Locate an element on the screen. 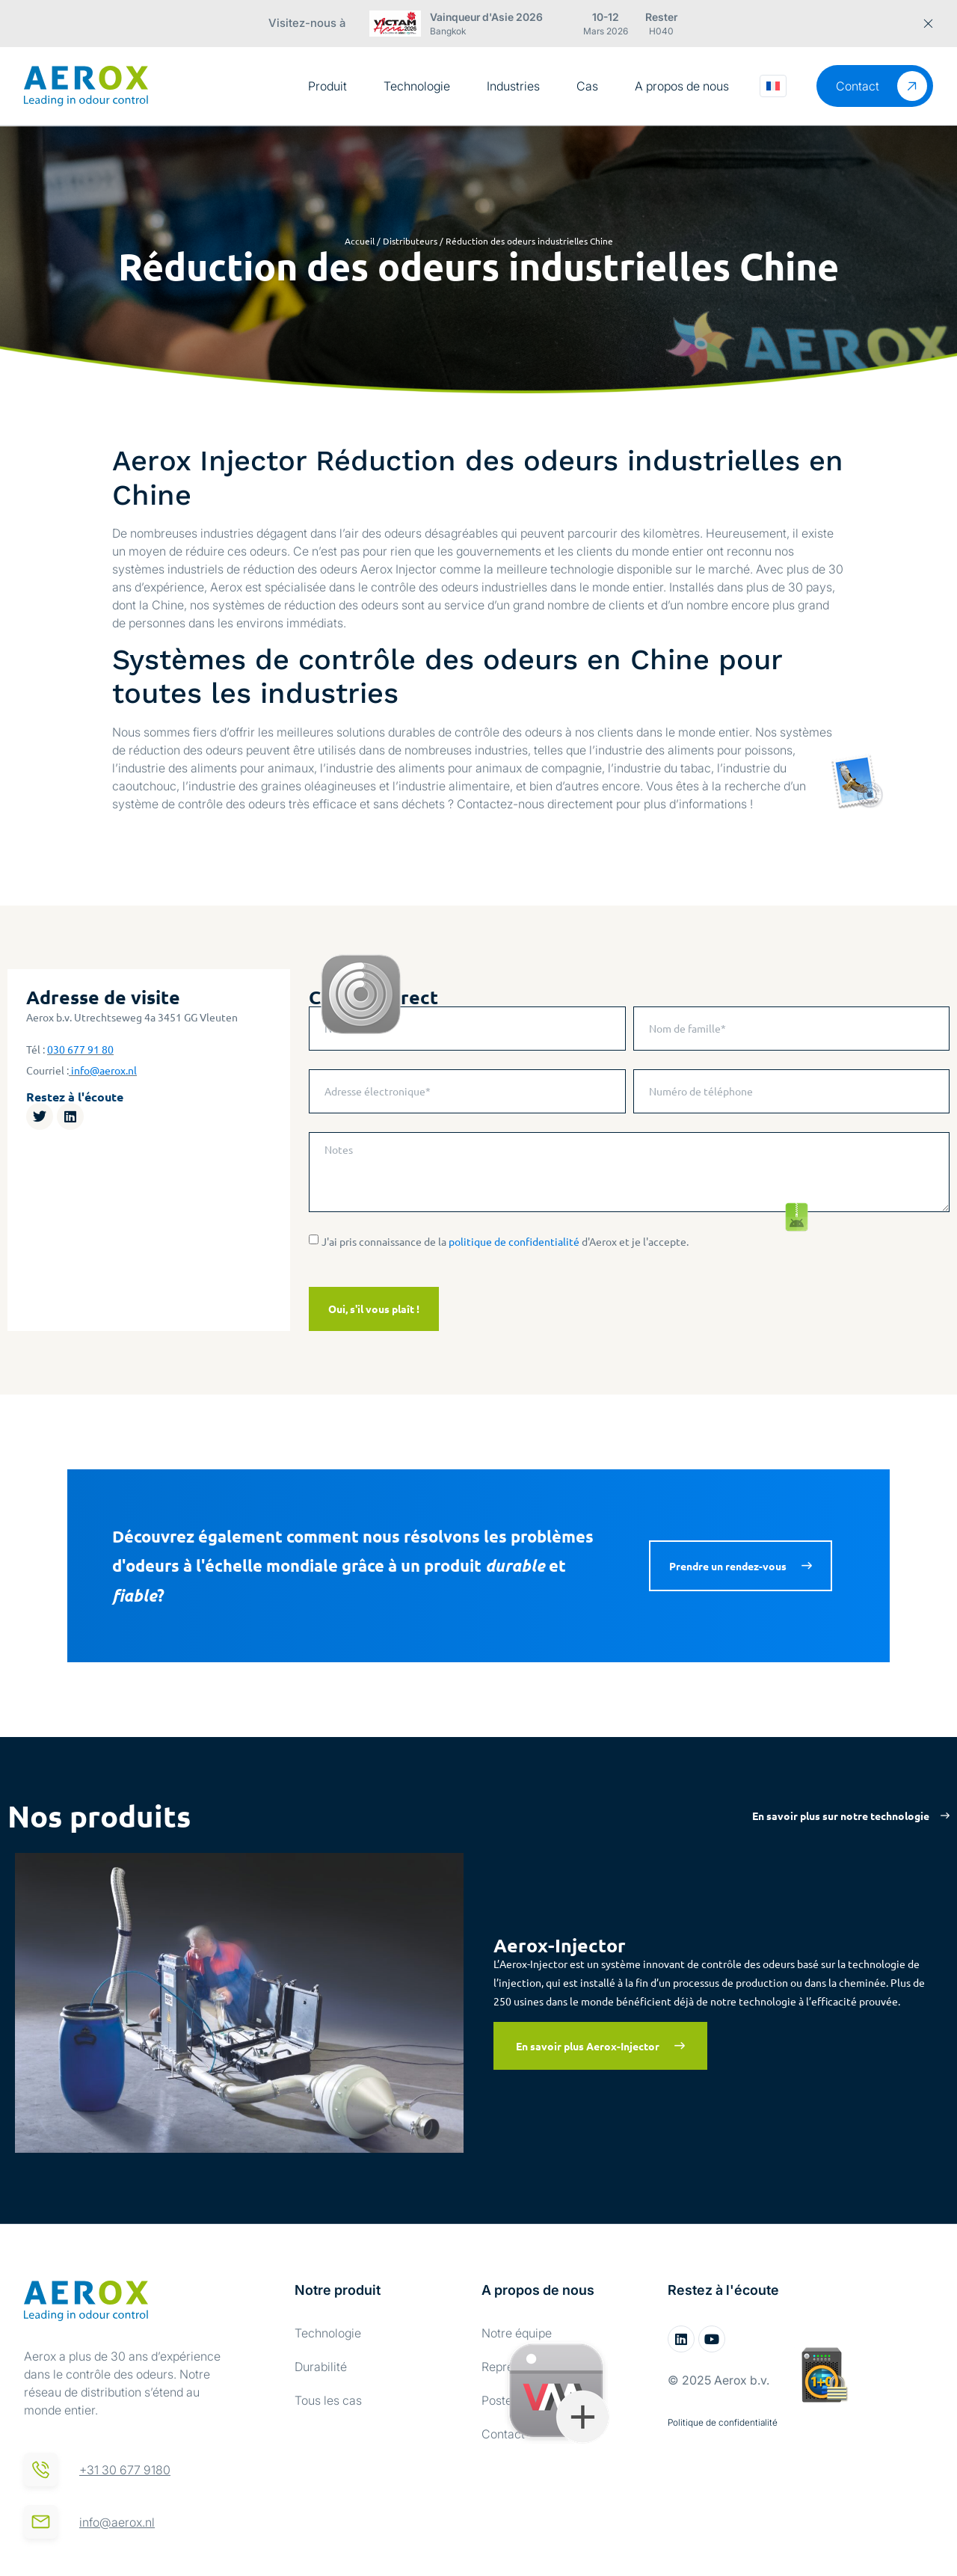 This screenshot has width=957, height=2576. open the Fitness app is located at coordinates (360, 994).